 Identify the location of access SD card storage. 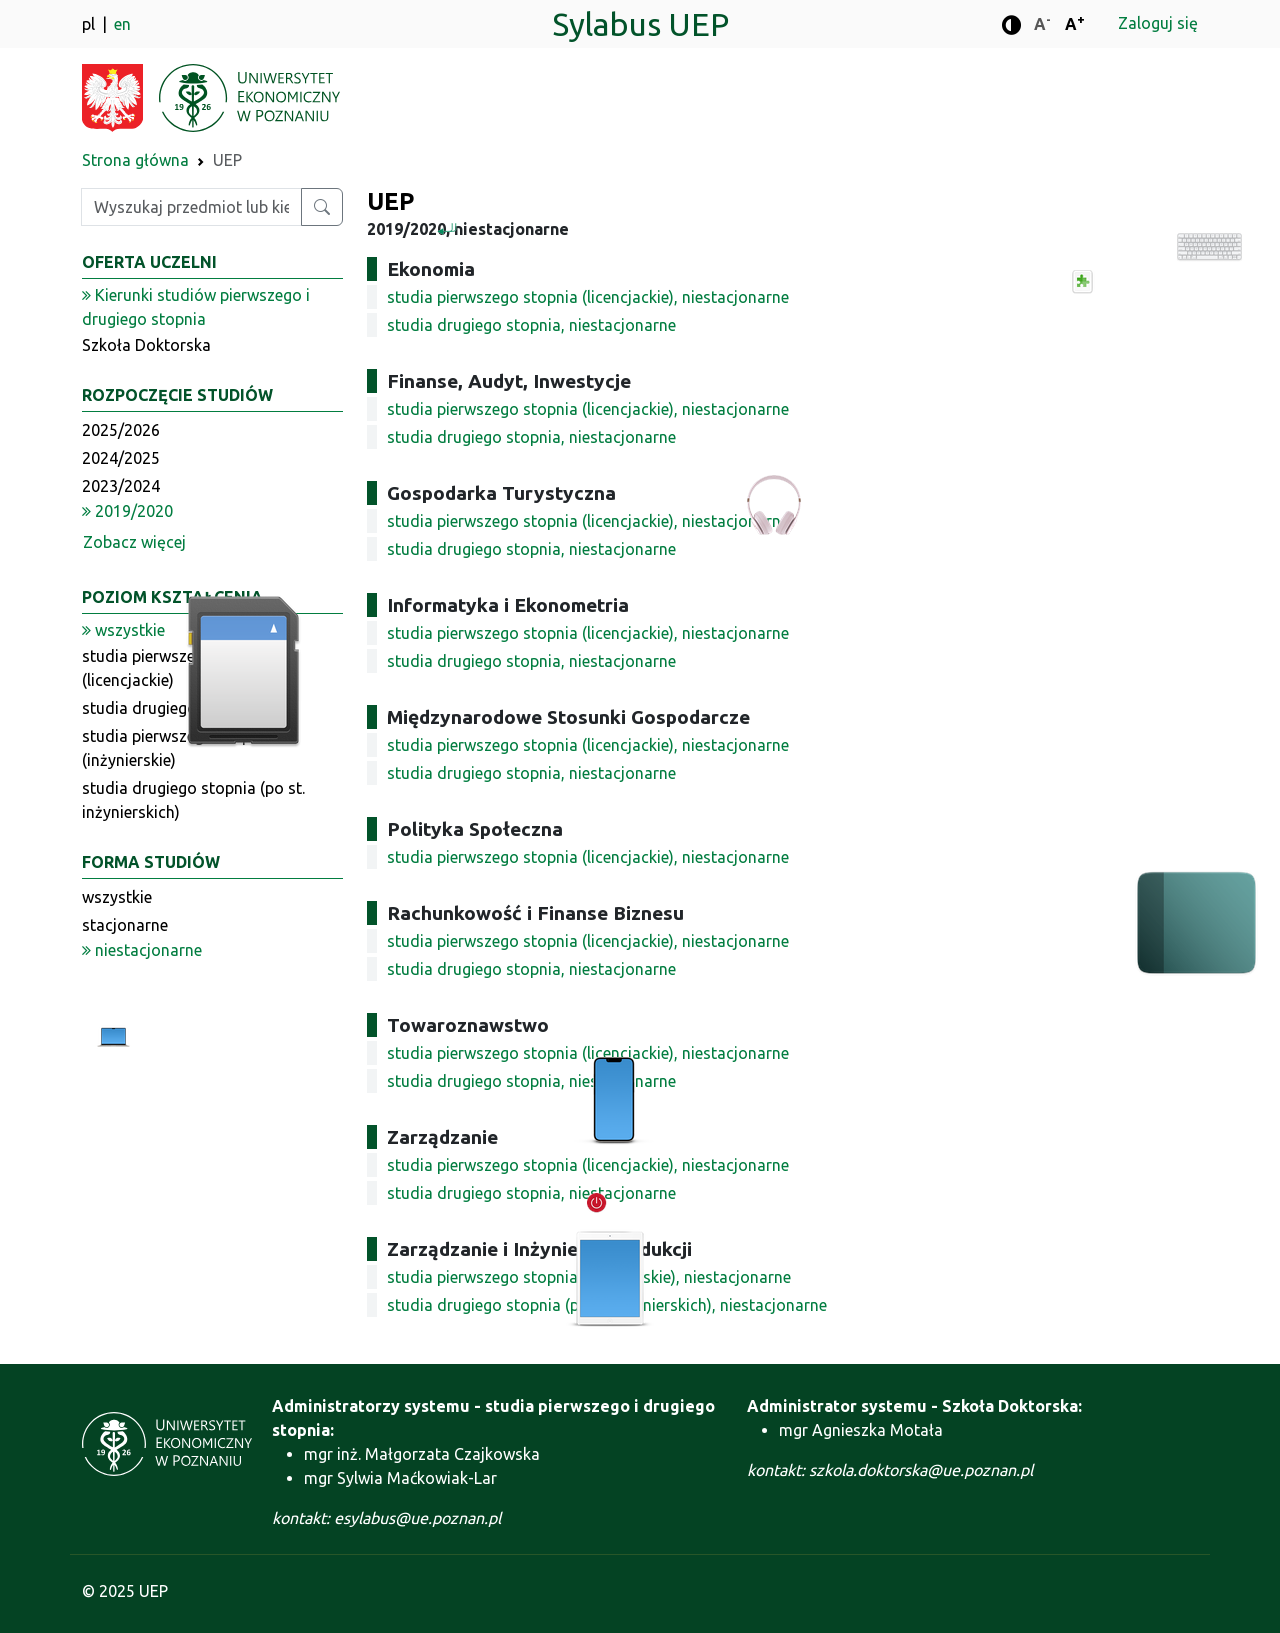
(245, 672).